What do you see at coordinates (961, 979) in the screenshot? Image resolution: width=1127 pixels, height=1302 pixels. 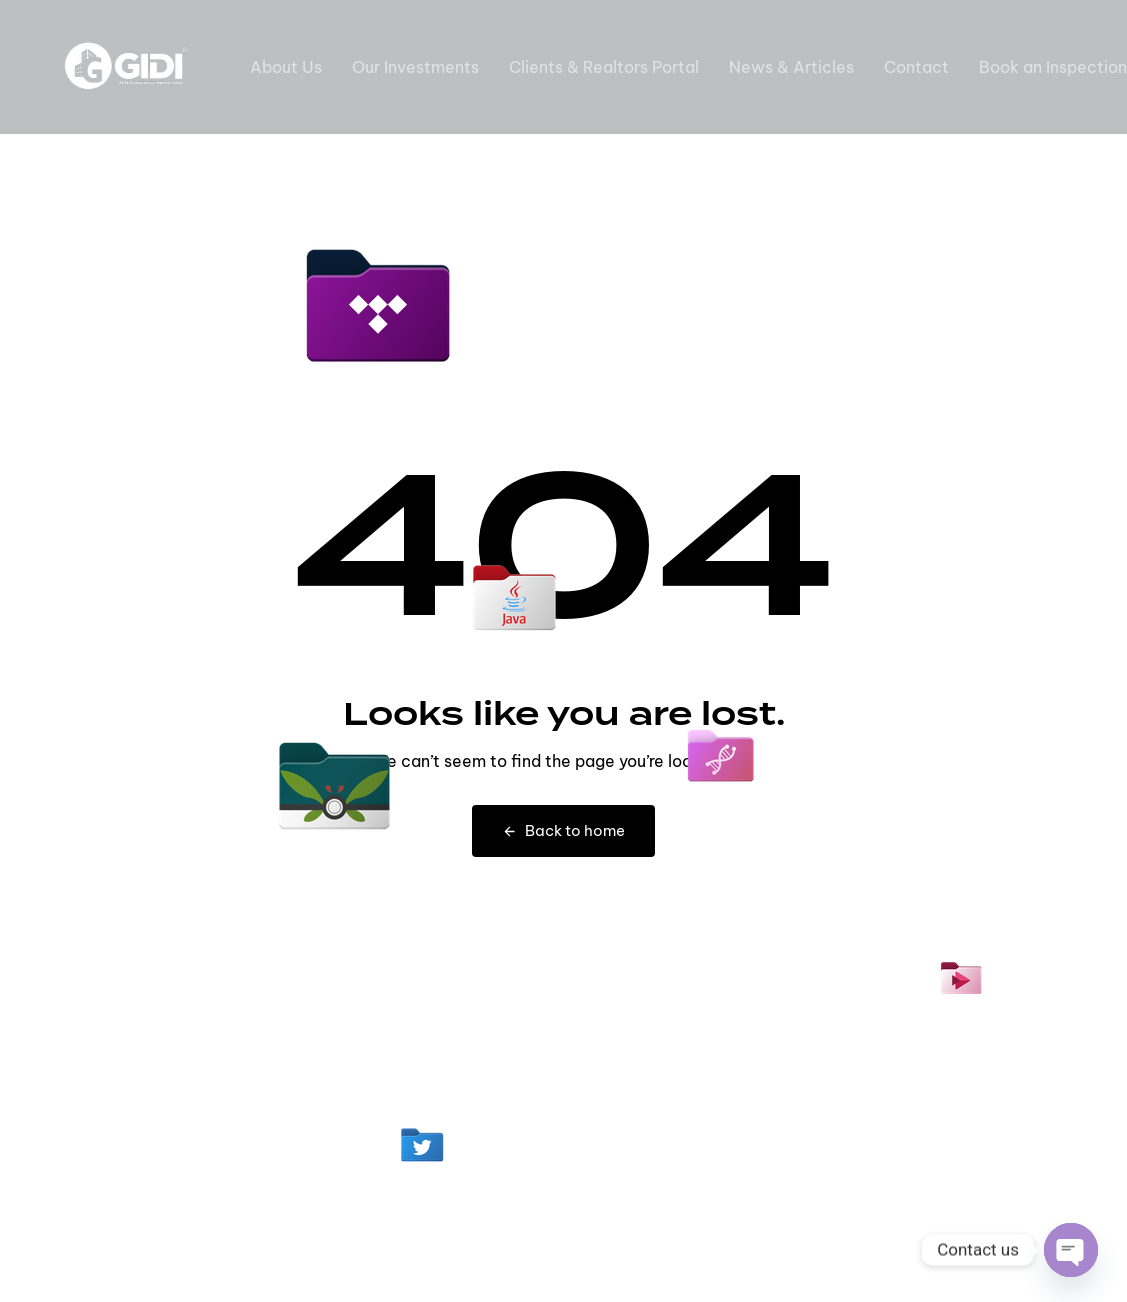 I see `open microsoft stream video folder` at bounding box center [961, 979].